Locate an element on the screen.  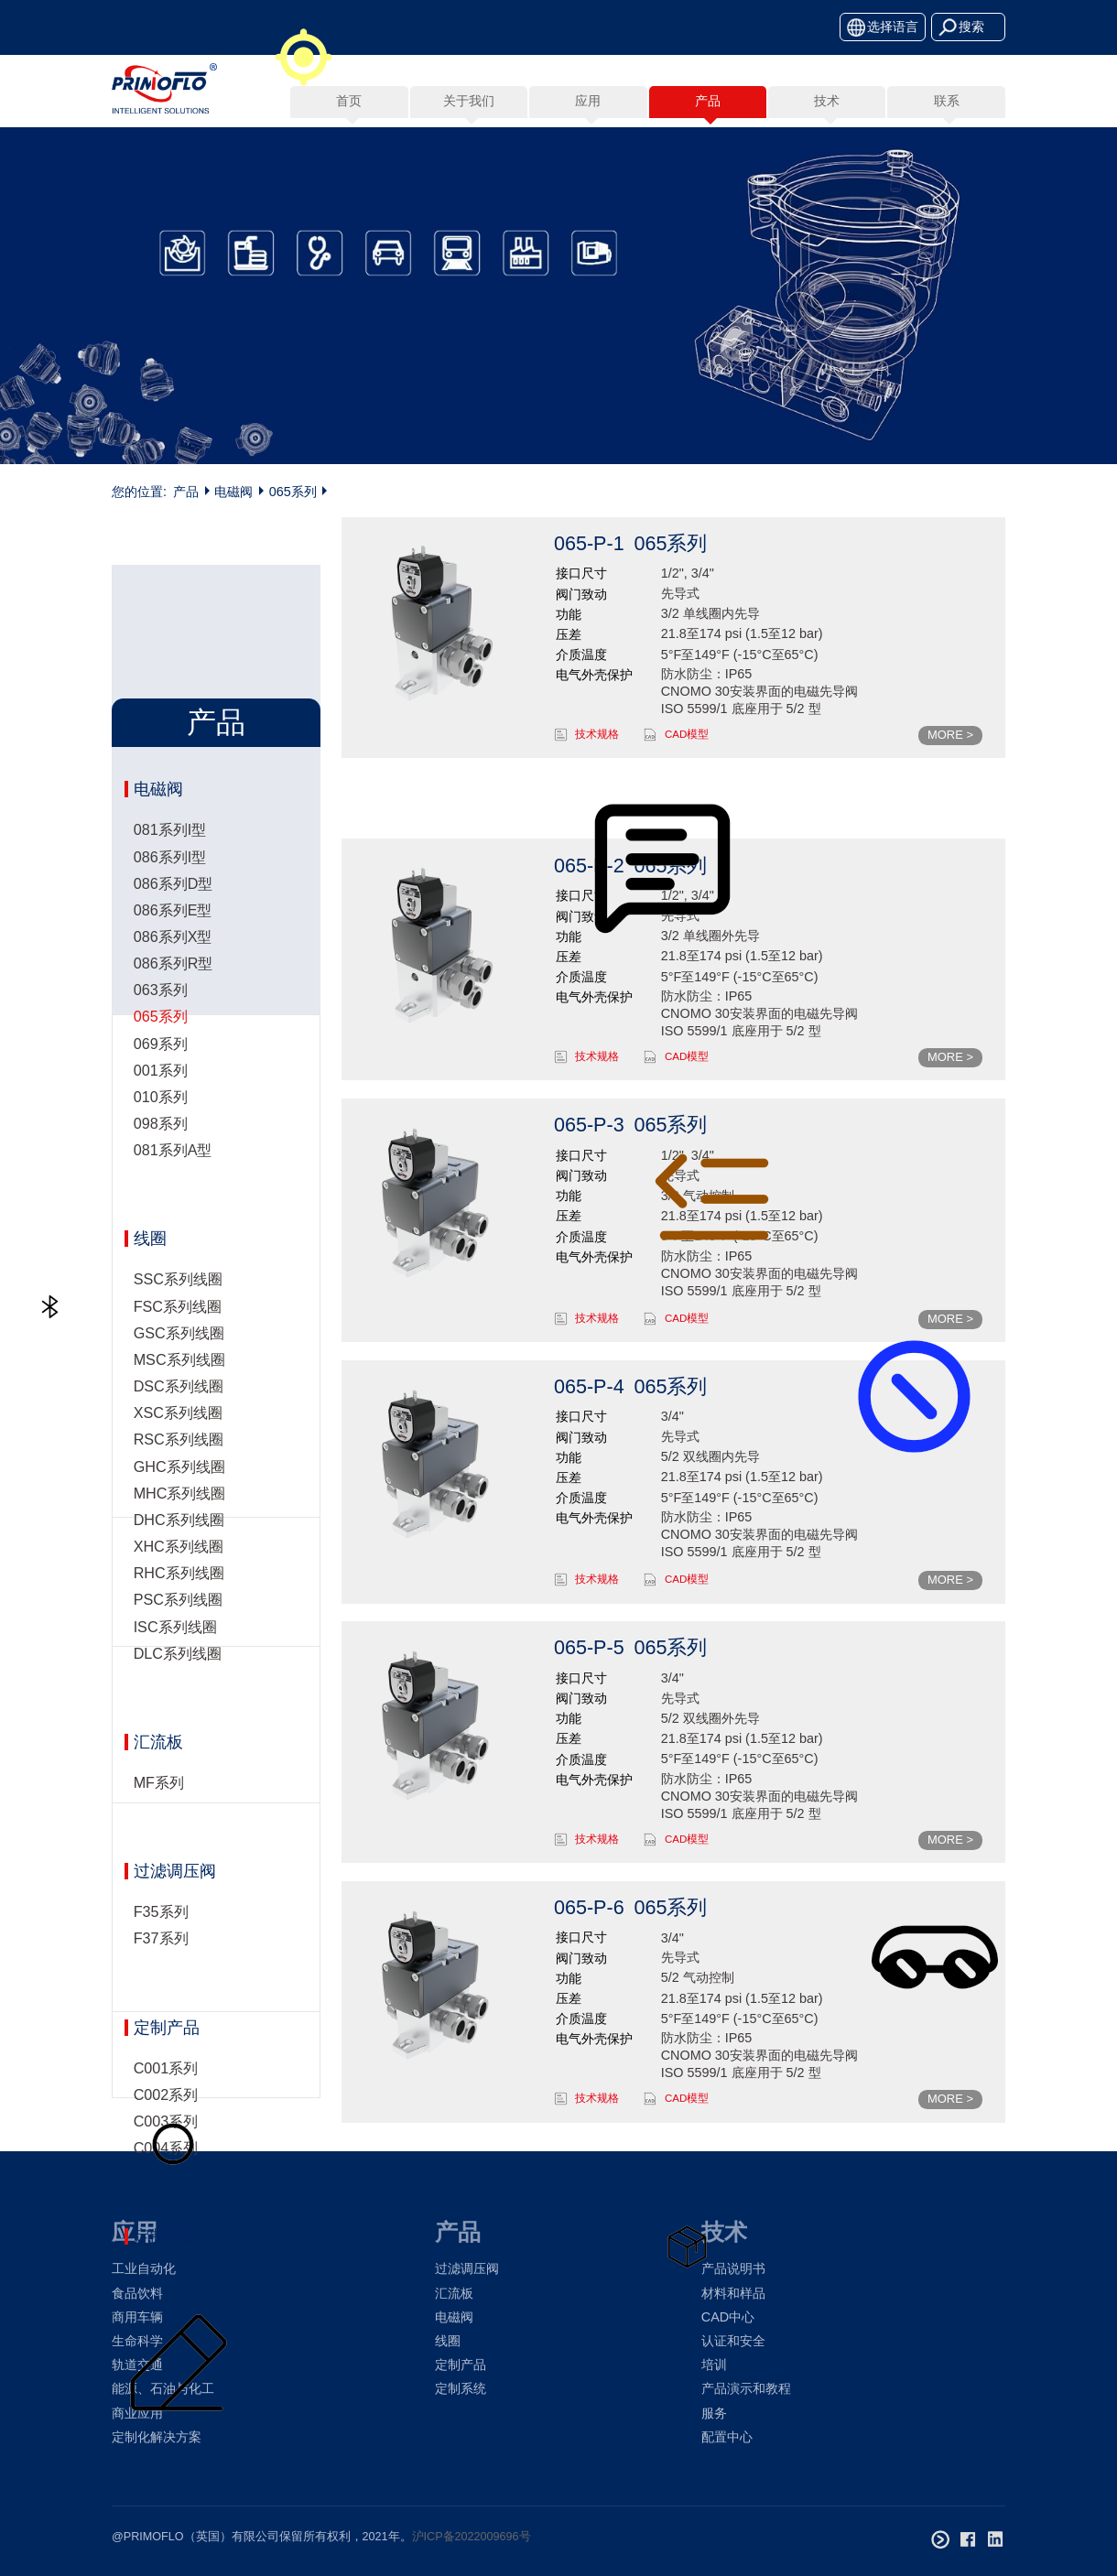
access virtual reality or immersive mode is located at coordinates (935, 1957).